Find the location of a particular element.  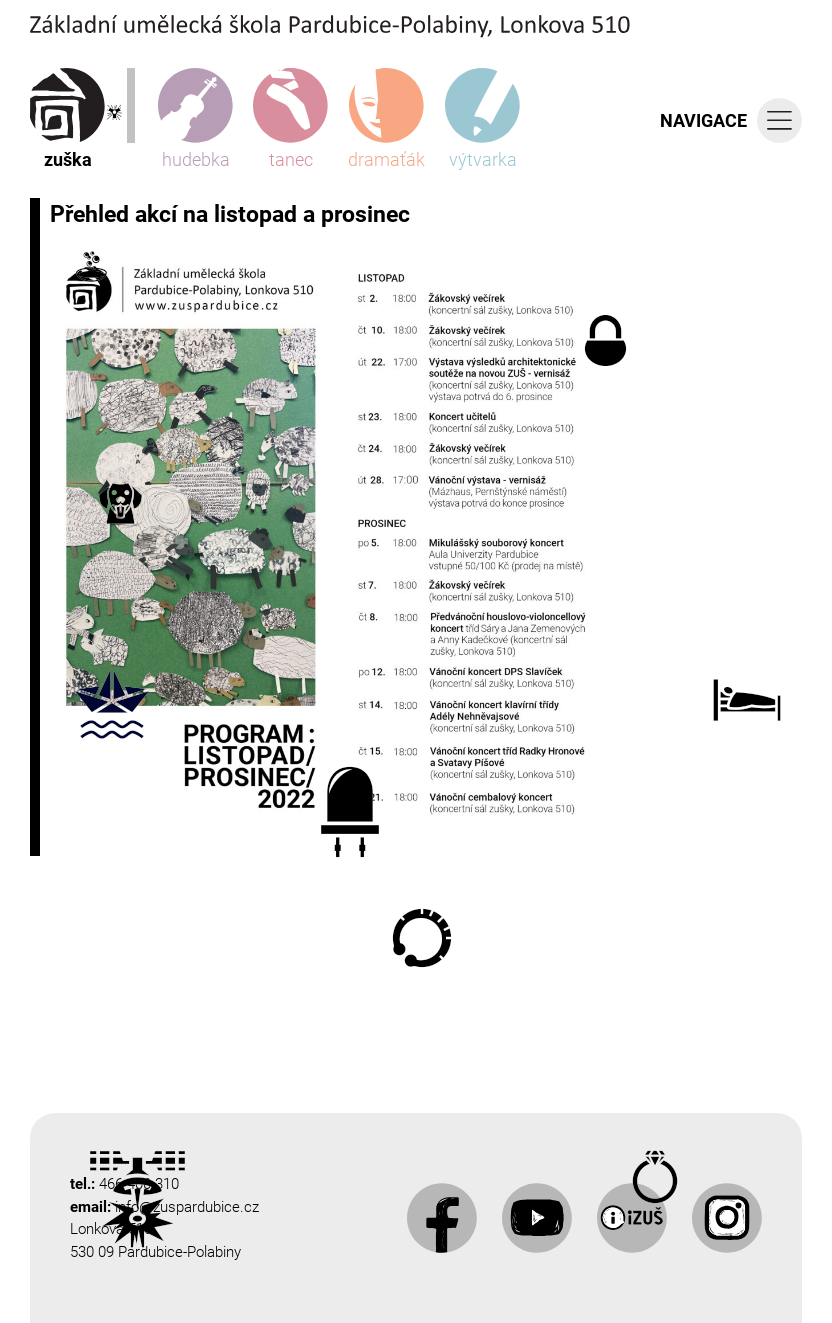

view performance or speed metrics is located at coordinates (422, 938).